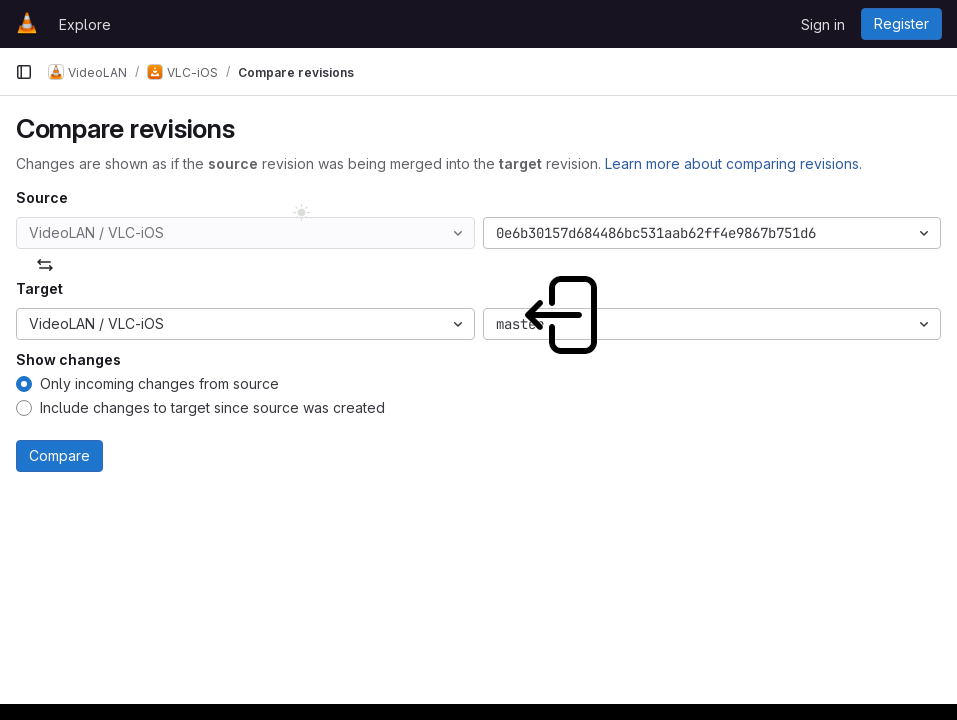  I want to click on log out of your account, so click(567, 315).